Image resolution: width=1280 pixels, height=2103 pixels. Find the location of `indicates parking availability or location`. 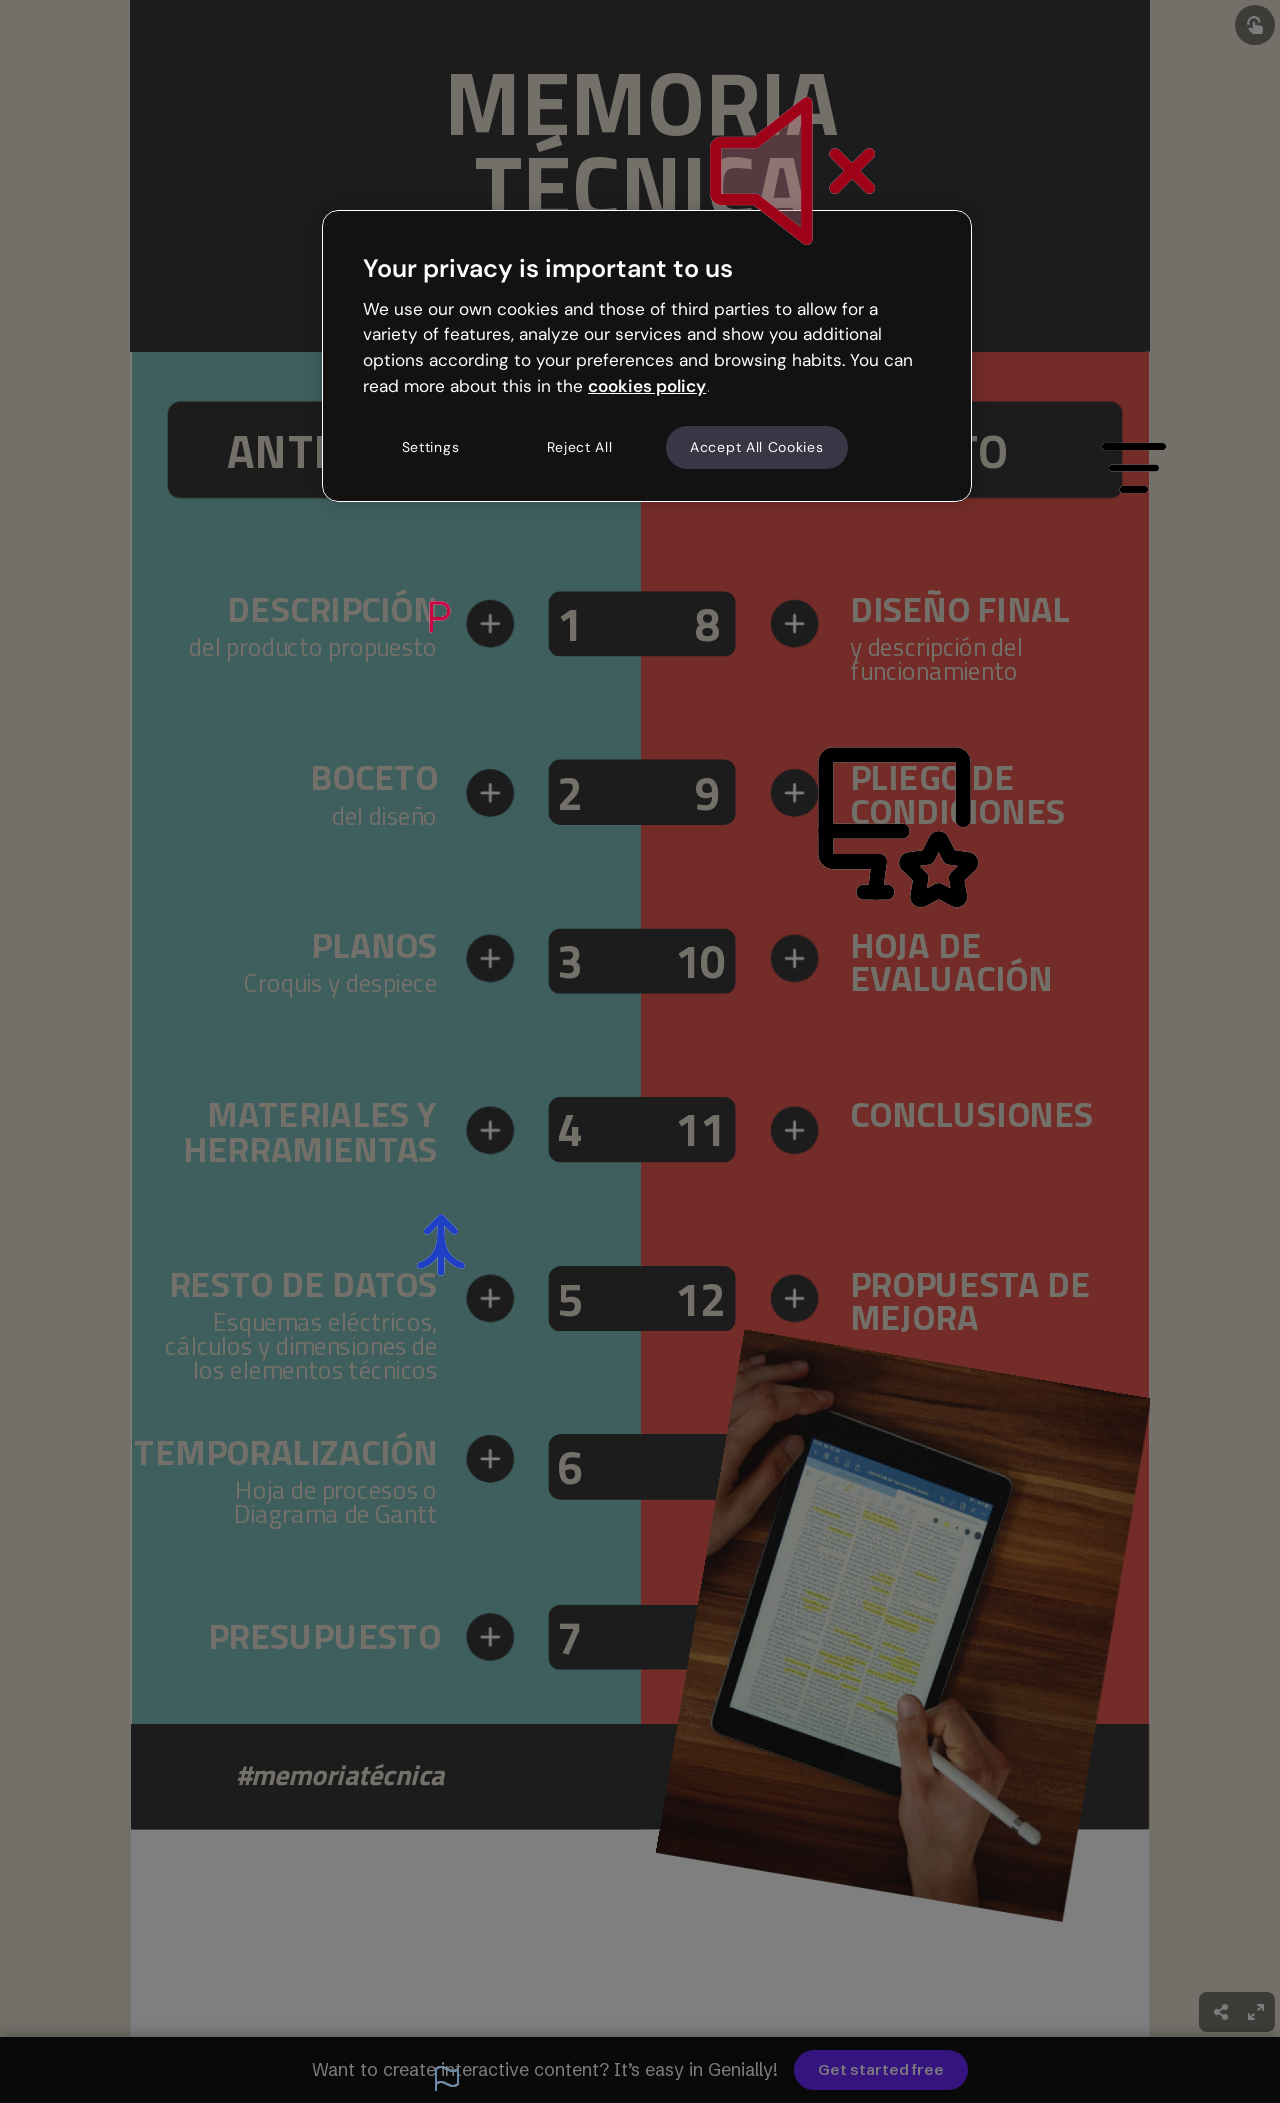

indicates parking availability or location is located at coordinates (440, 617).